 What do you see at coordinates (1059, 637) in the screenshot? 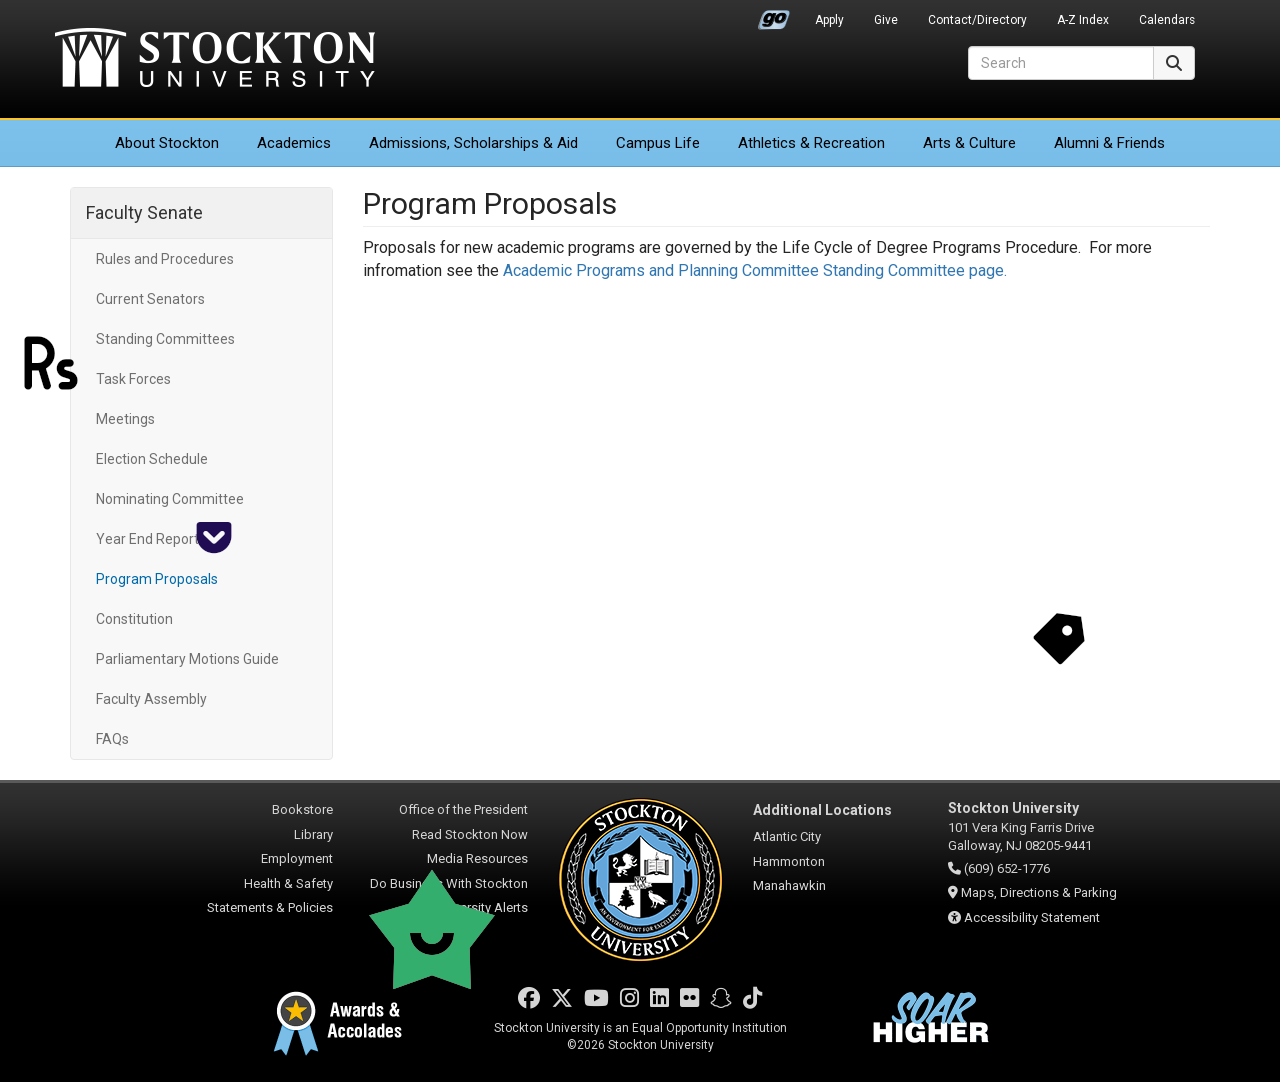
I see `view price or discount tag` at bounding box center [1059, 637].